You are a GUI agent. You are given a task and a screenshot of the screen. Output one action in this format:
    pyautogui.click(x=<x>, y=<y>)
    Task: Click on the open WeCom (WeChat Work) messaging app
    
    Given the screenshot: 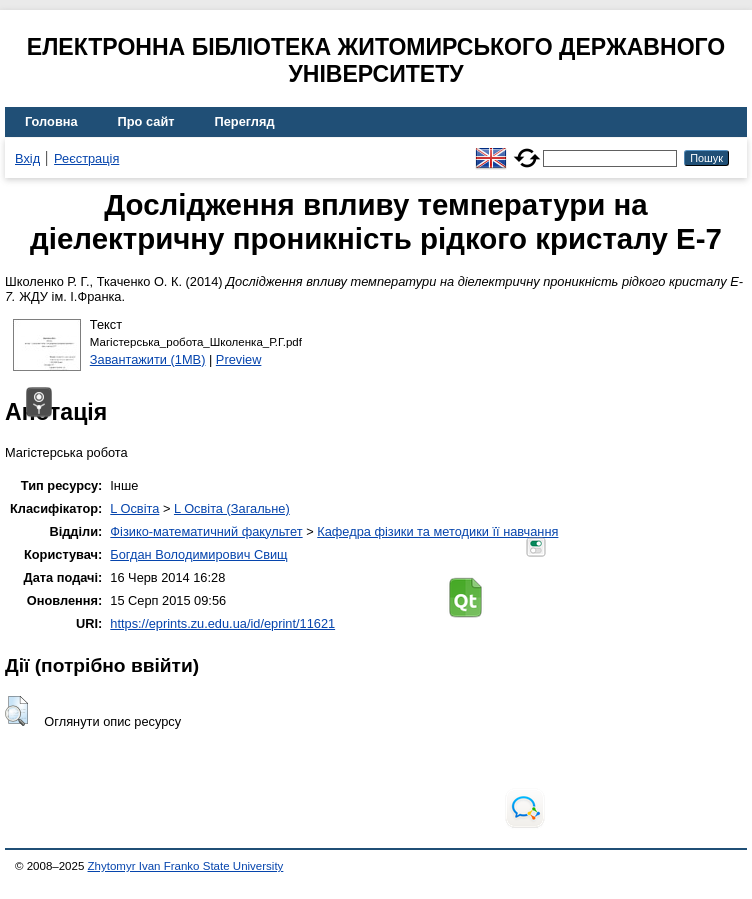 What is the action you would take?
    pyautogui.click(x=525, y=808)
    